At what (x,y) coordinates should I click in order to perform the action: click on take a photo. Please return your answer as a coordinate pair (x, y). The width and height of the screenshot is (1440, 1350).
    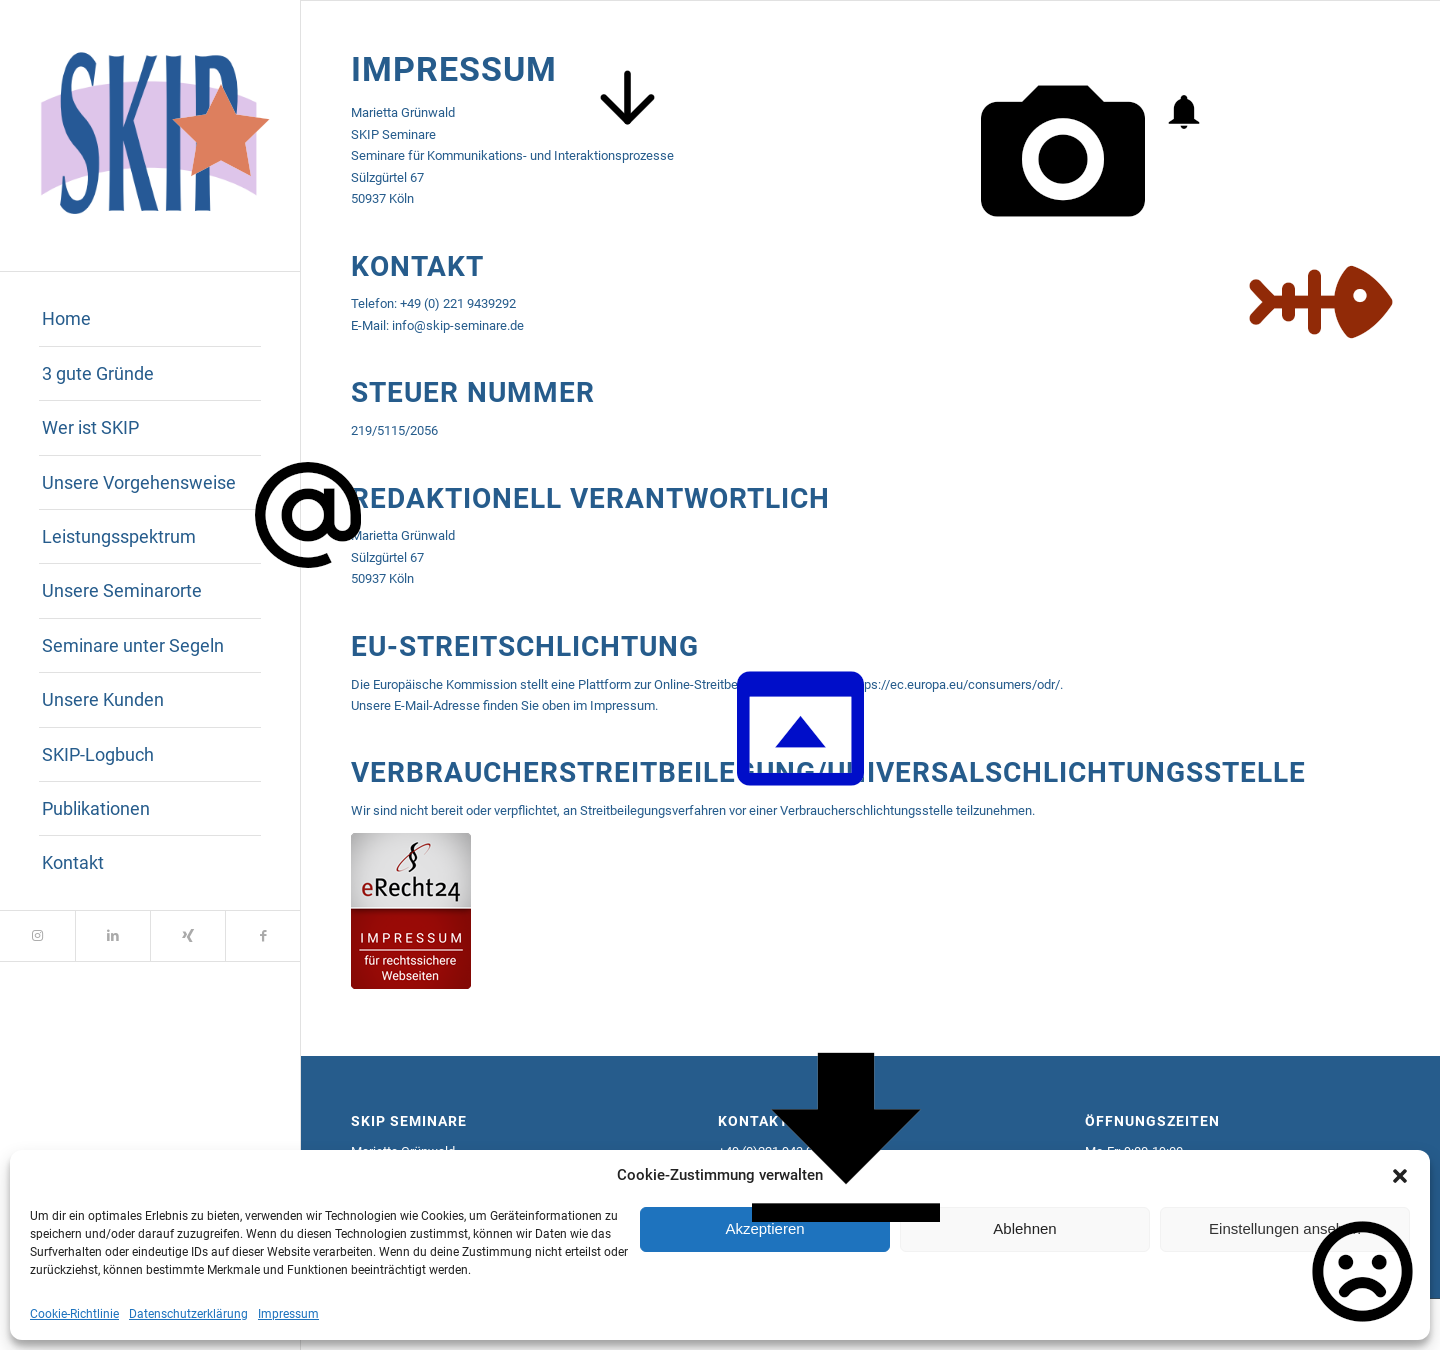
    Looking at the image, I should click on (1063, 151).